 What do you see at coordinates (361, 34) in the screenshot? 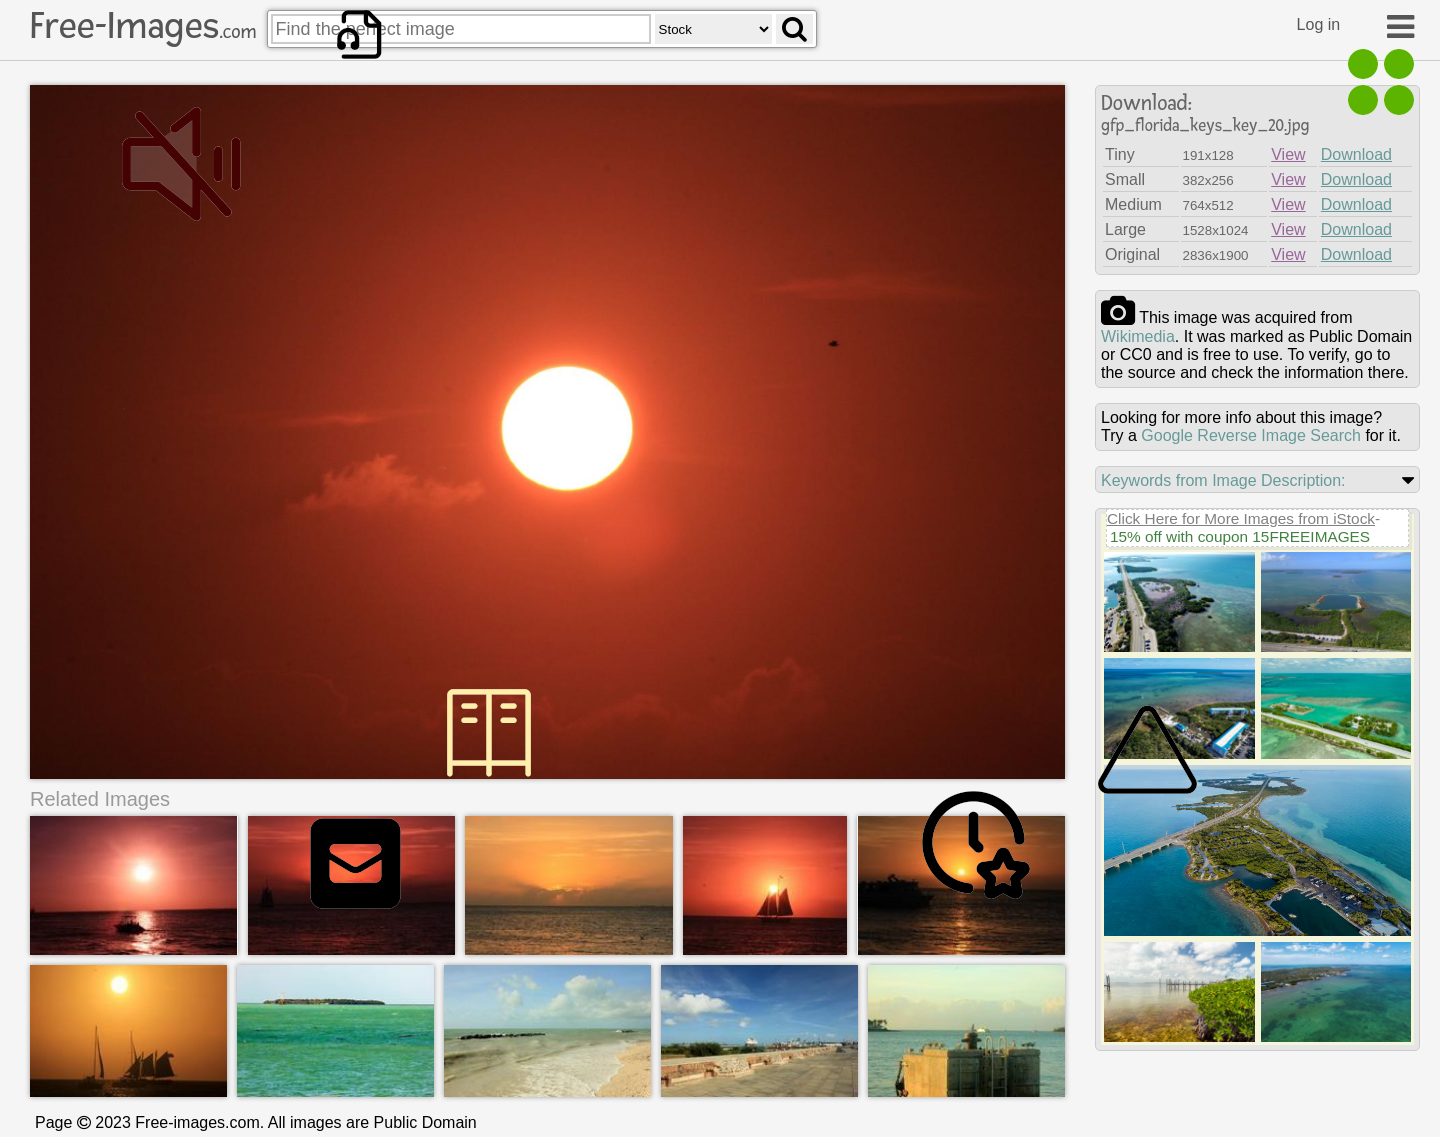
I see `open an audio file` at bounding box center [361, 34].